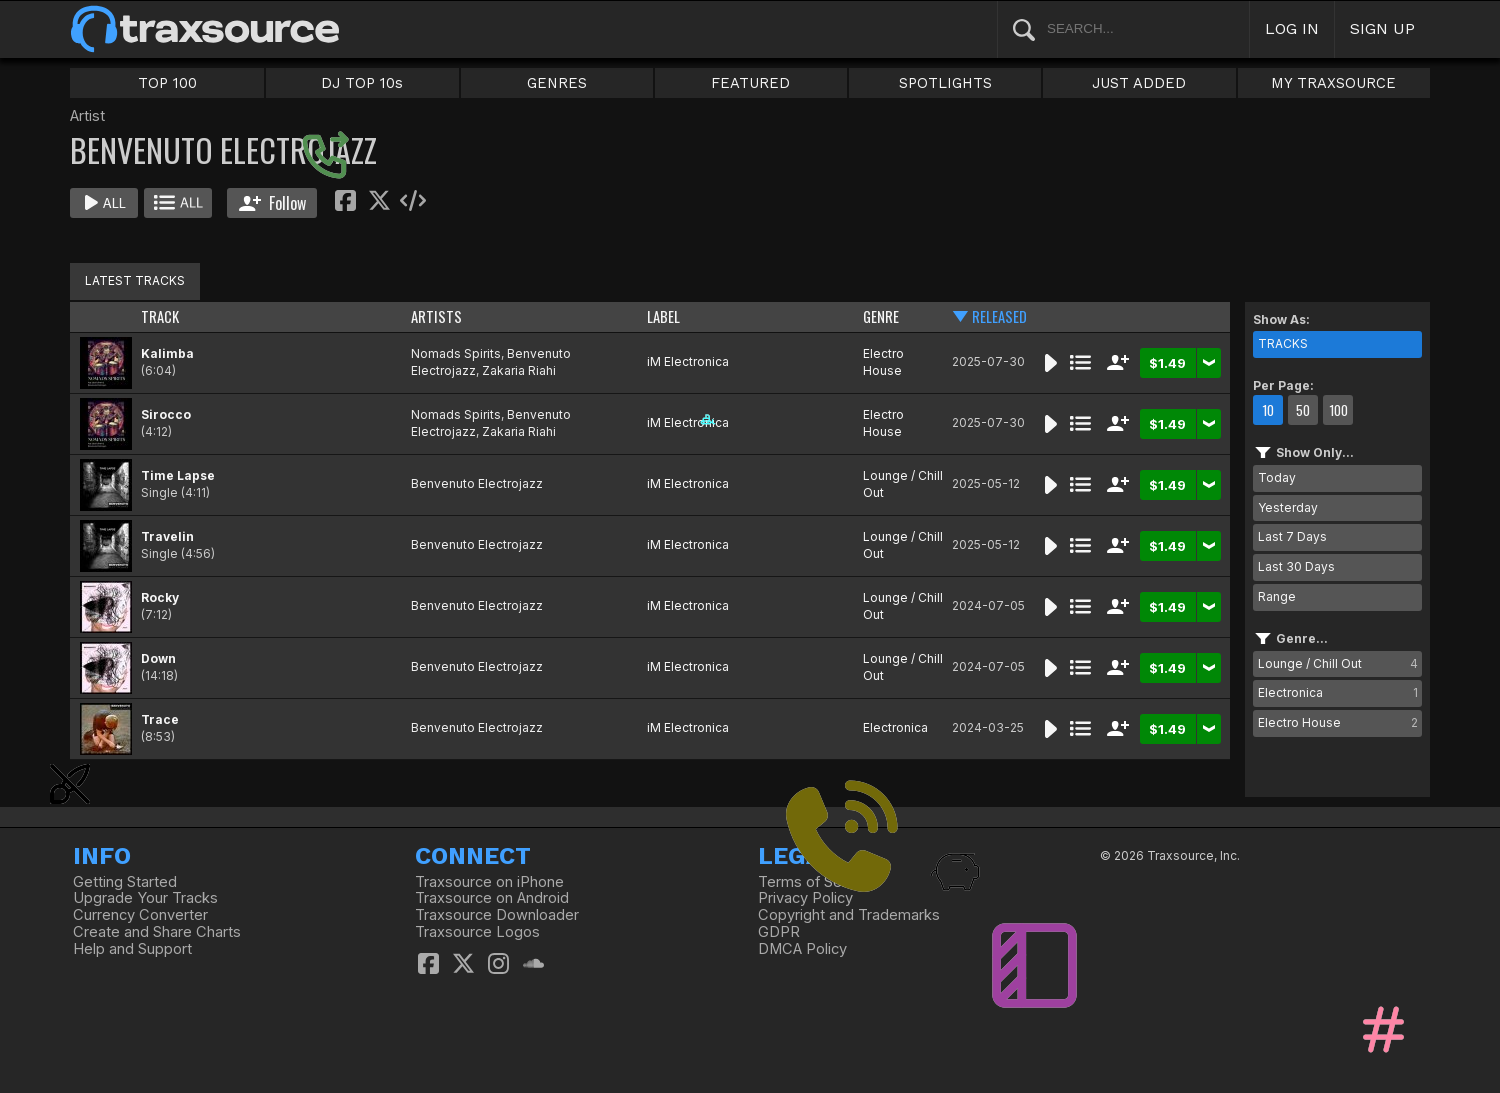 The image size is (1500, 1093). I want to click on add or search by hashtag, so click(1383, 1029).